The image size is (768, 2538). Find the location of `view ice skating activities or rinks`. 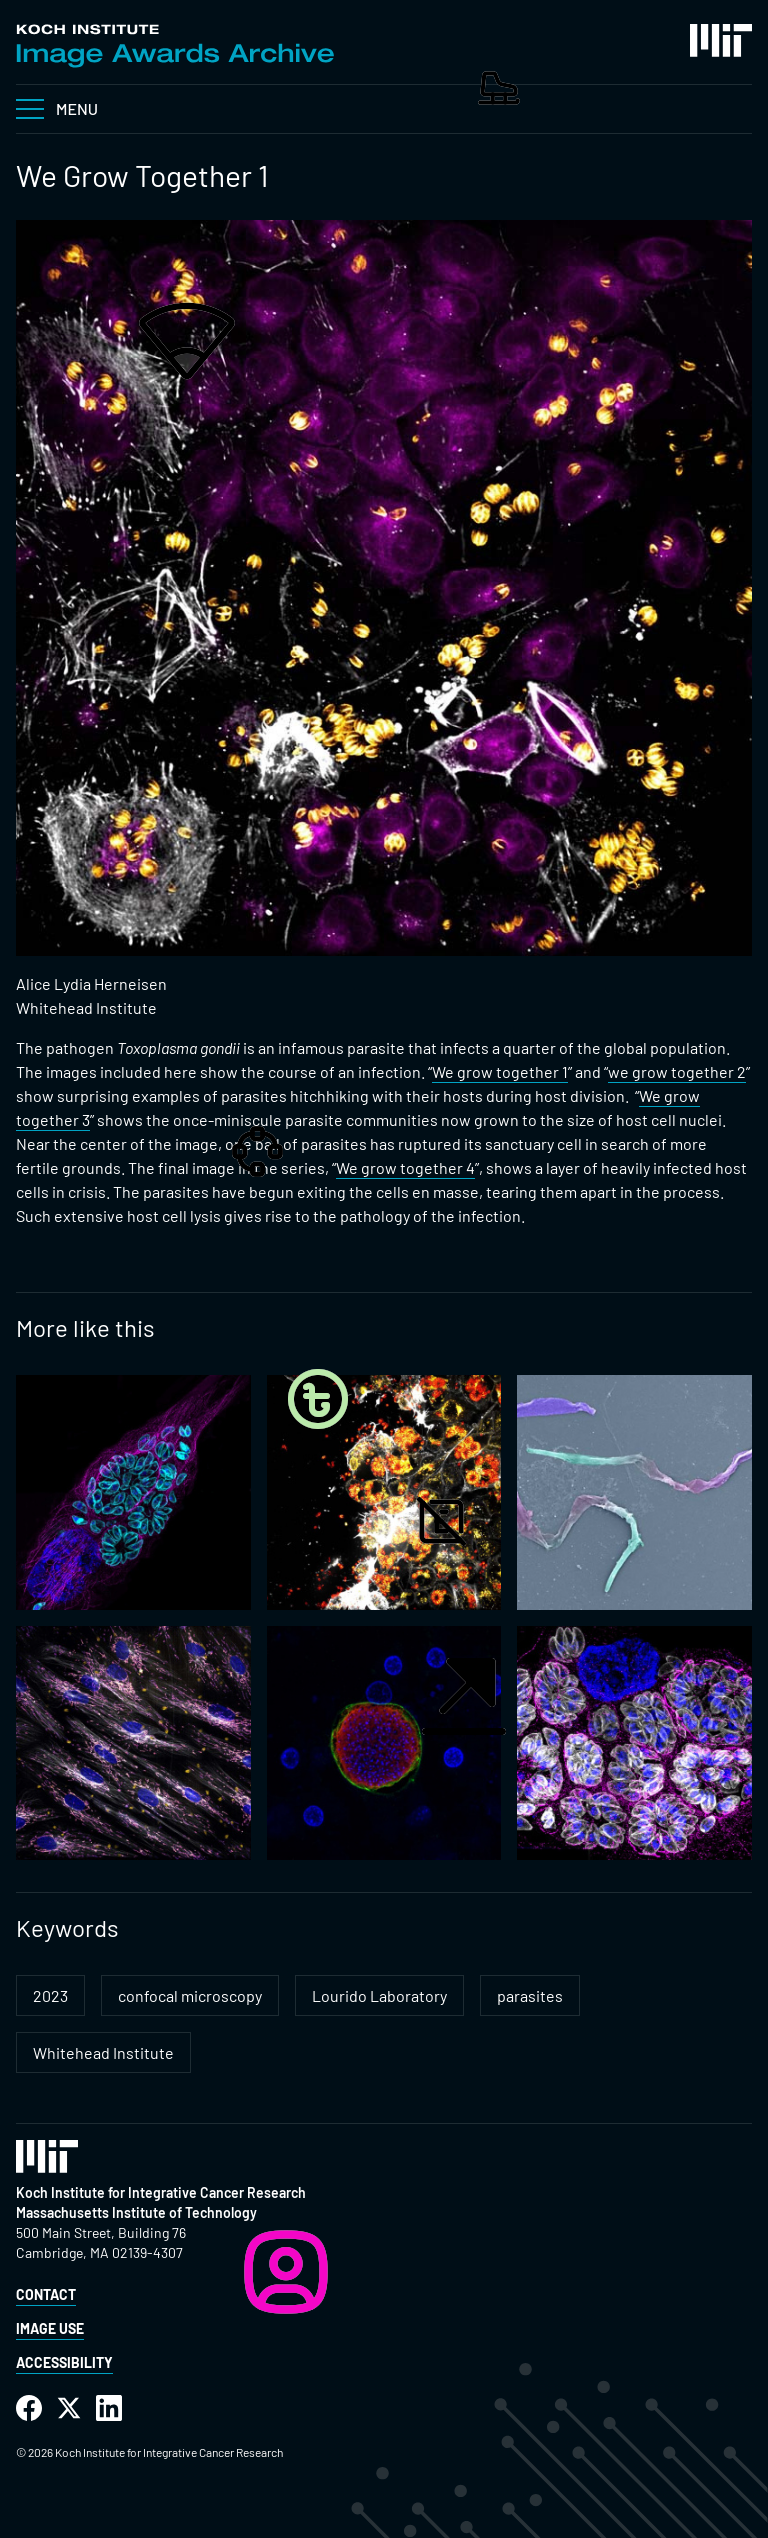

view ice skating activities or rinks is located at coordinates (499, 88).